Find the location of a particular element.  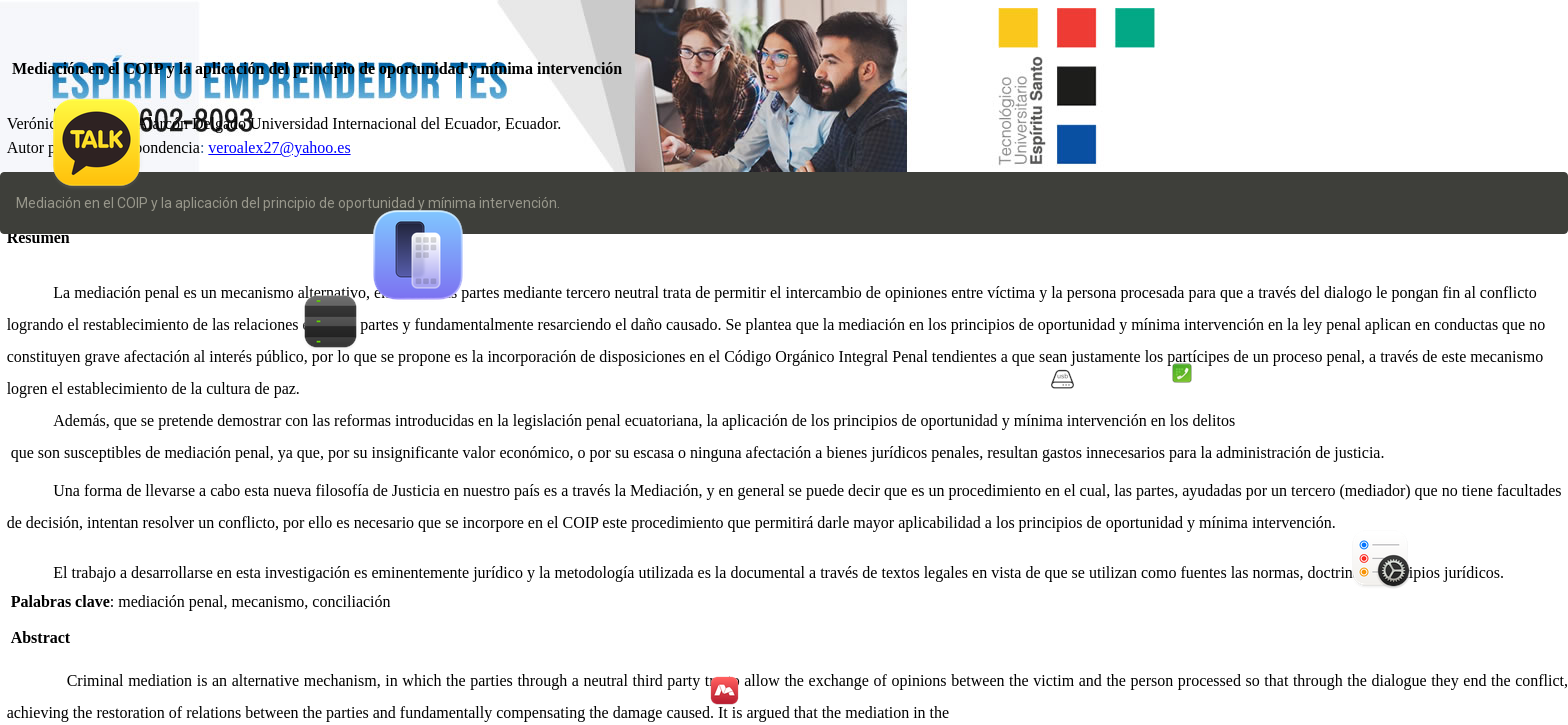

external usb hard drive connected is located at coordinates (1062, 378).